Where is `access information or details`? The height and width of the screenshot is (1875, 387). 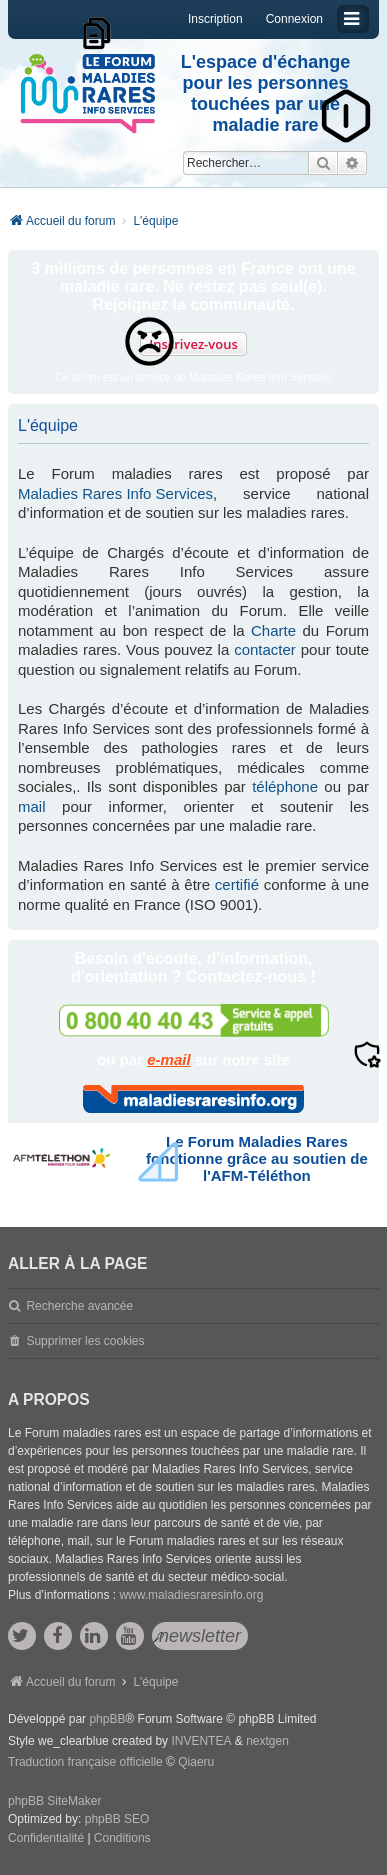
access information or details is located at coordinates (346, 116).